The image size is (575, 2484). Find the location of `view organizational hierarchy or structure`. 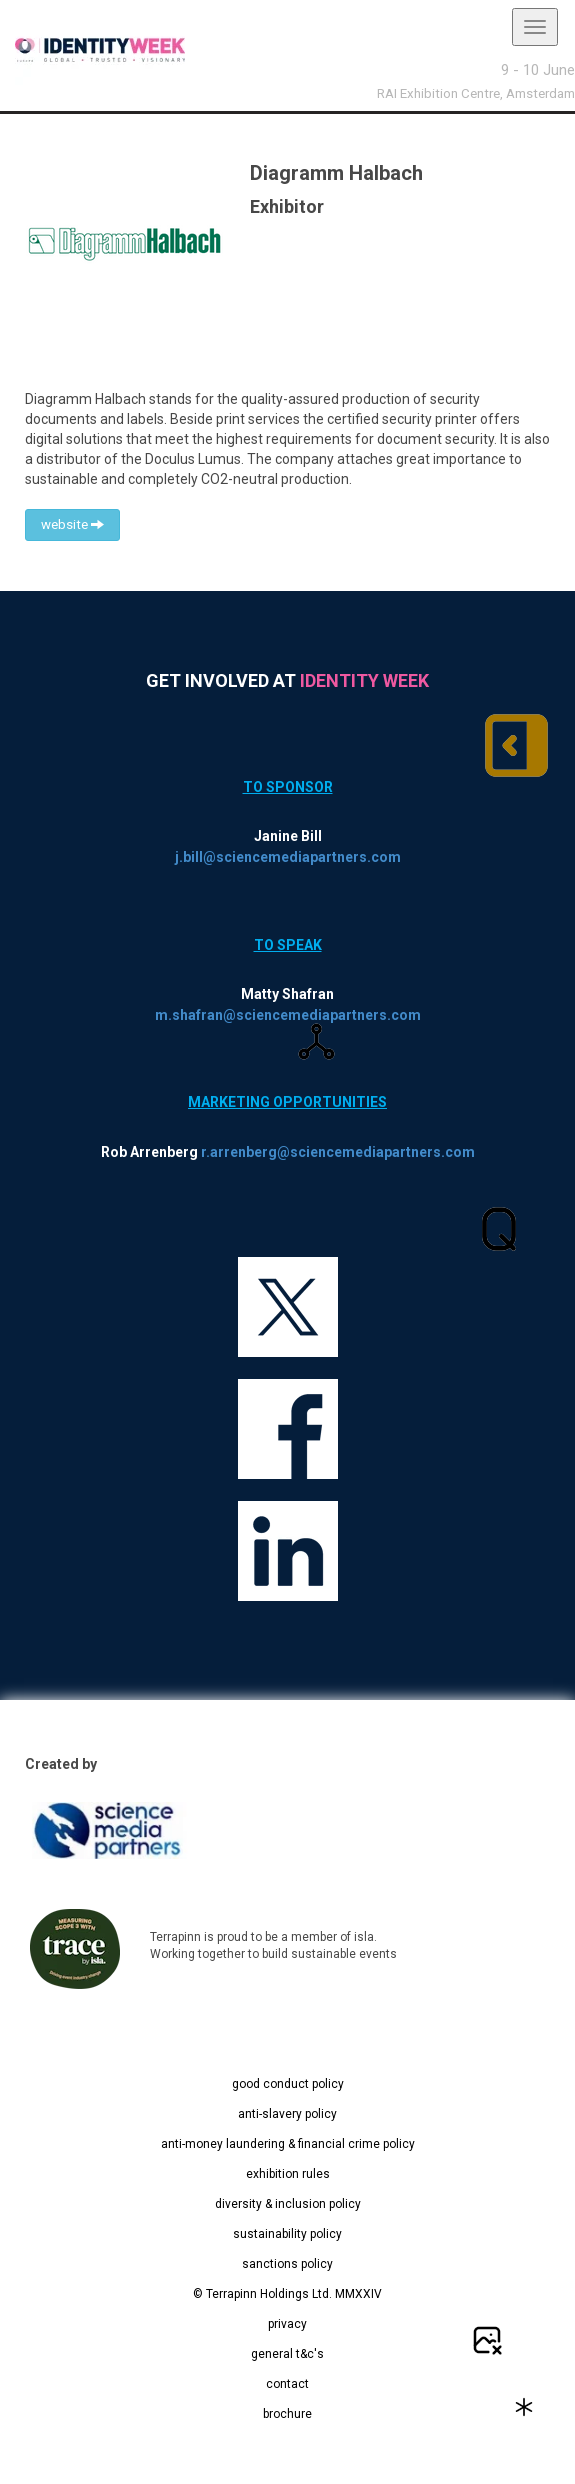

view organizational hierarchy or structure is located at coordinates (316, 1041).